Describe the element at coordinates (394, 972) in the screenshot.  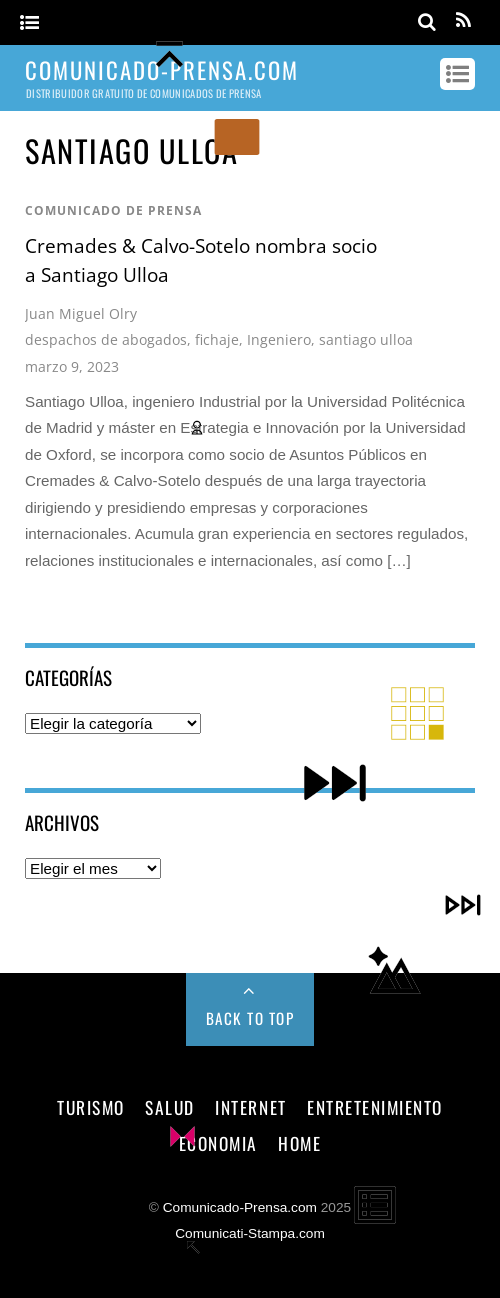
I see `generate AI-enhanced landscape images` at that location.